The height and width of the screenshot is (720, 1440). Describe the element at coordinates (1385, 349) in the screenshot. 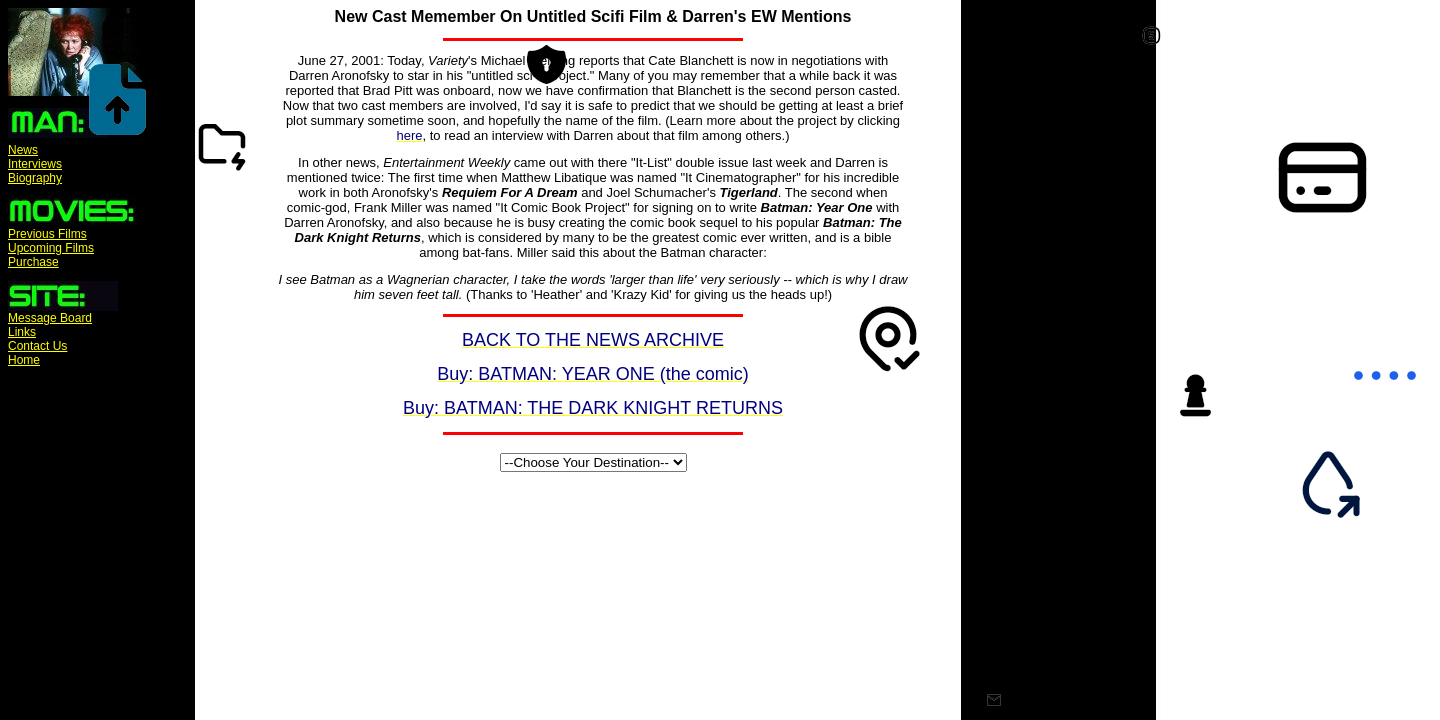

I see `indicates very weak or minimal signal strength` at that location.